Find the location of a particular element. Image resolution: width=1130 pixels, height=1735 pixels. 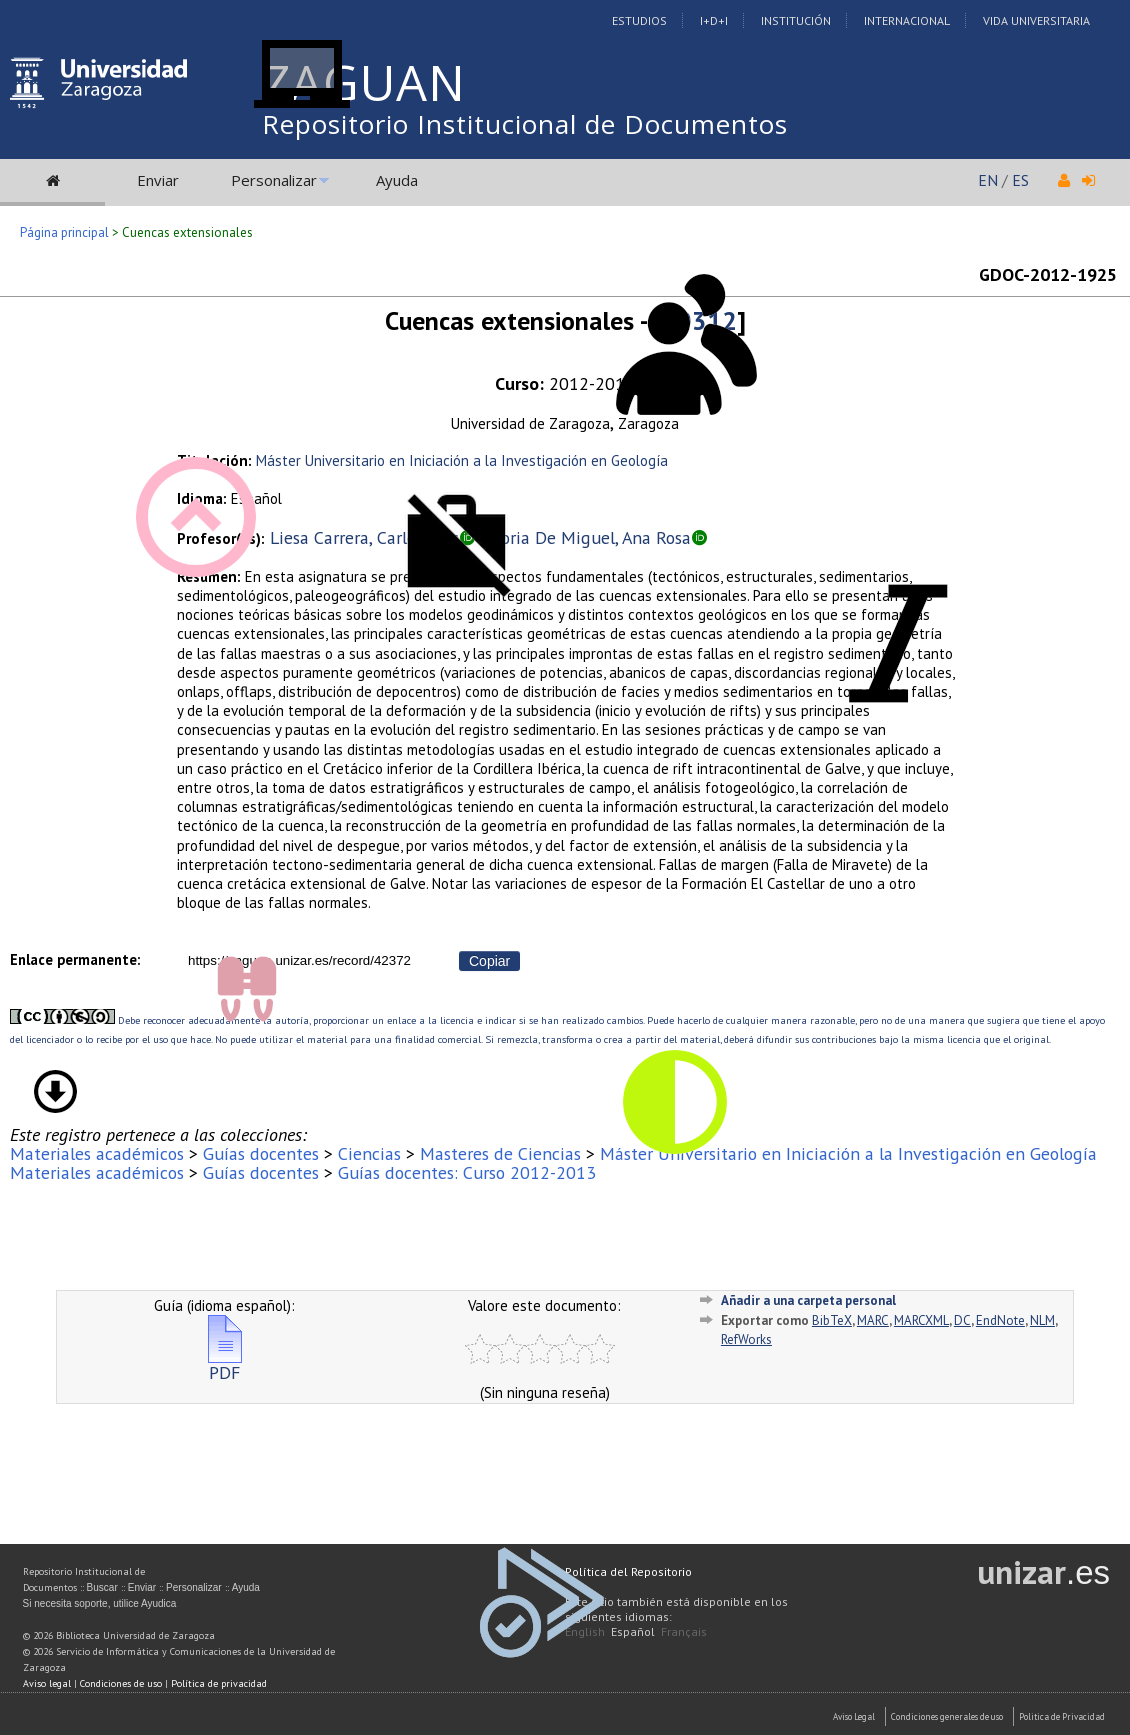

view friends list is located at coordinates (686, 344).